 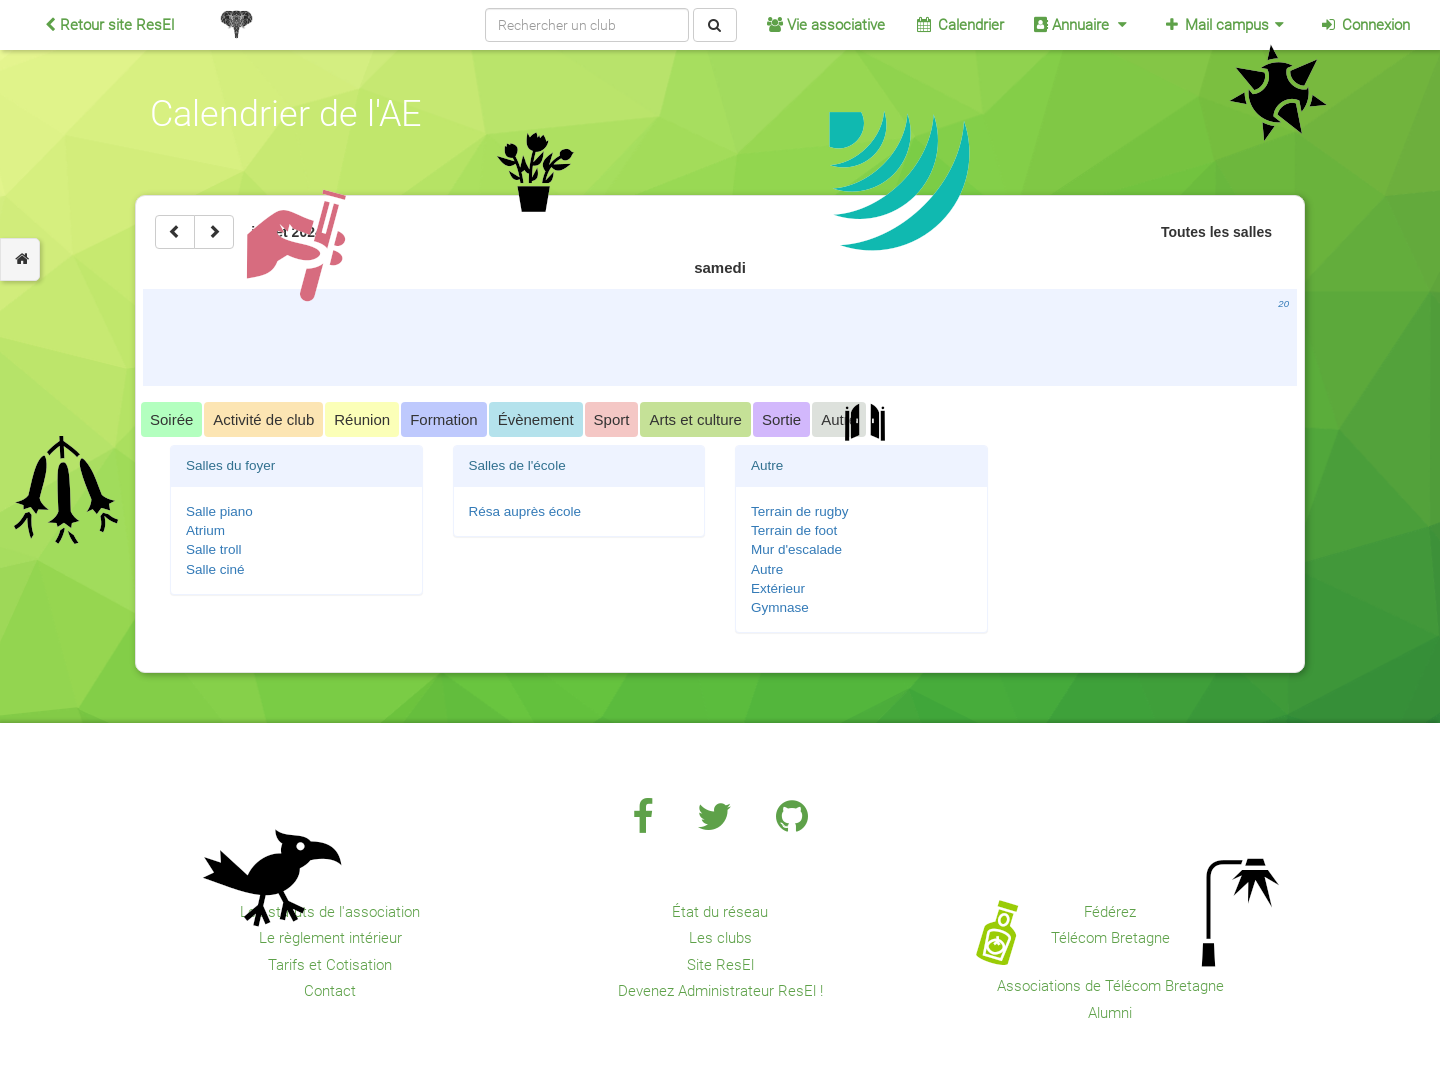 What do you see at coordinates (66, 490) in the screenshot?
I see `cantua flower icon for botanical or nature-themed game element` at bounding box center [66, 490].